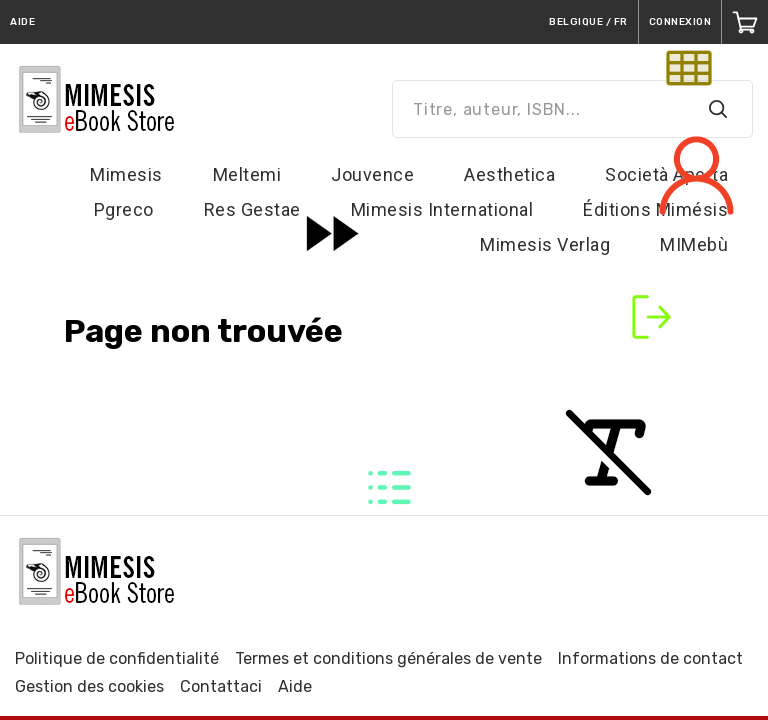 The height and width of the screenshot is (720, 768). Describe the element at coordinates (330, 233) in the screenshot. I see `skip forward in media playback` at that location.